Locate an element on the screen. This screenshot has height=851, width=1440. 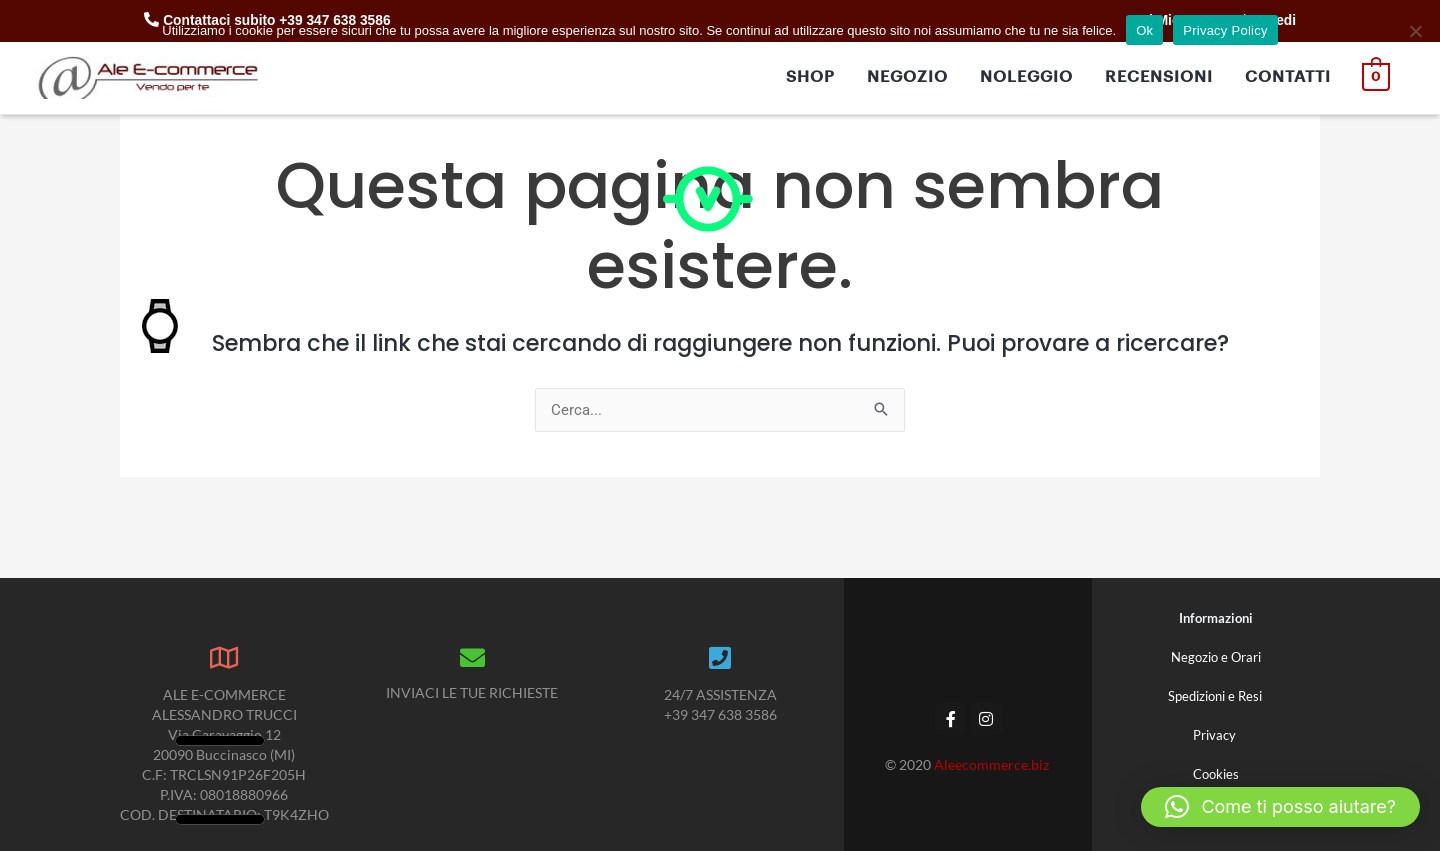
switch to large or spacious list view is located at coordinates (220, 780).